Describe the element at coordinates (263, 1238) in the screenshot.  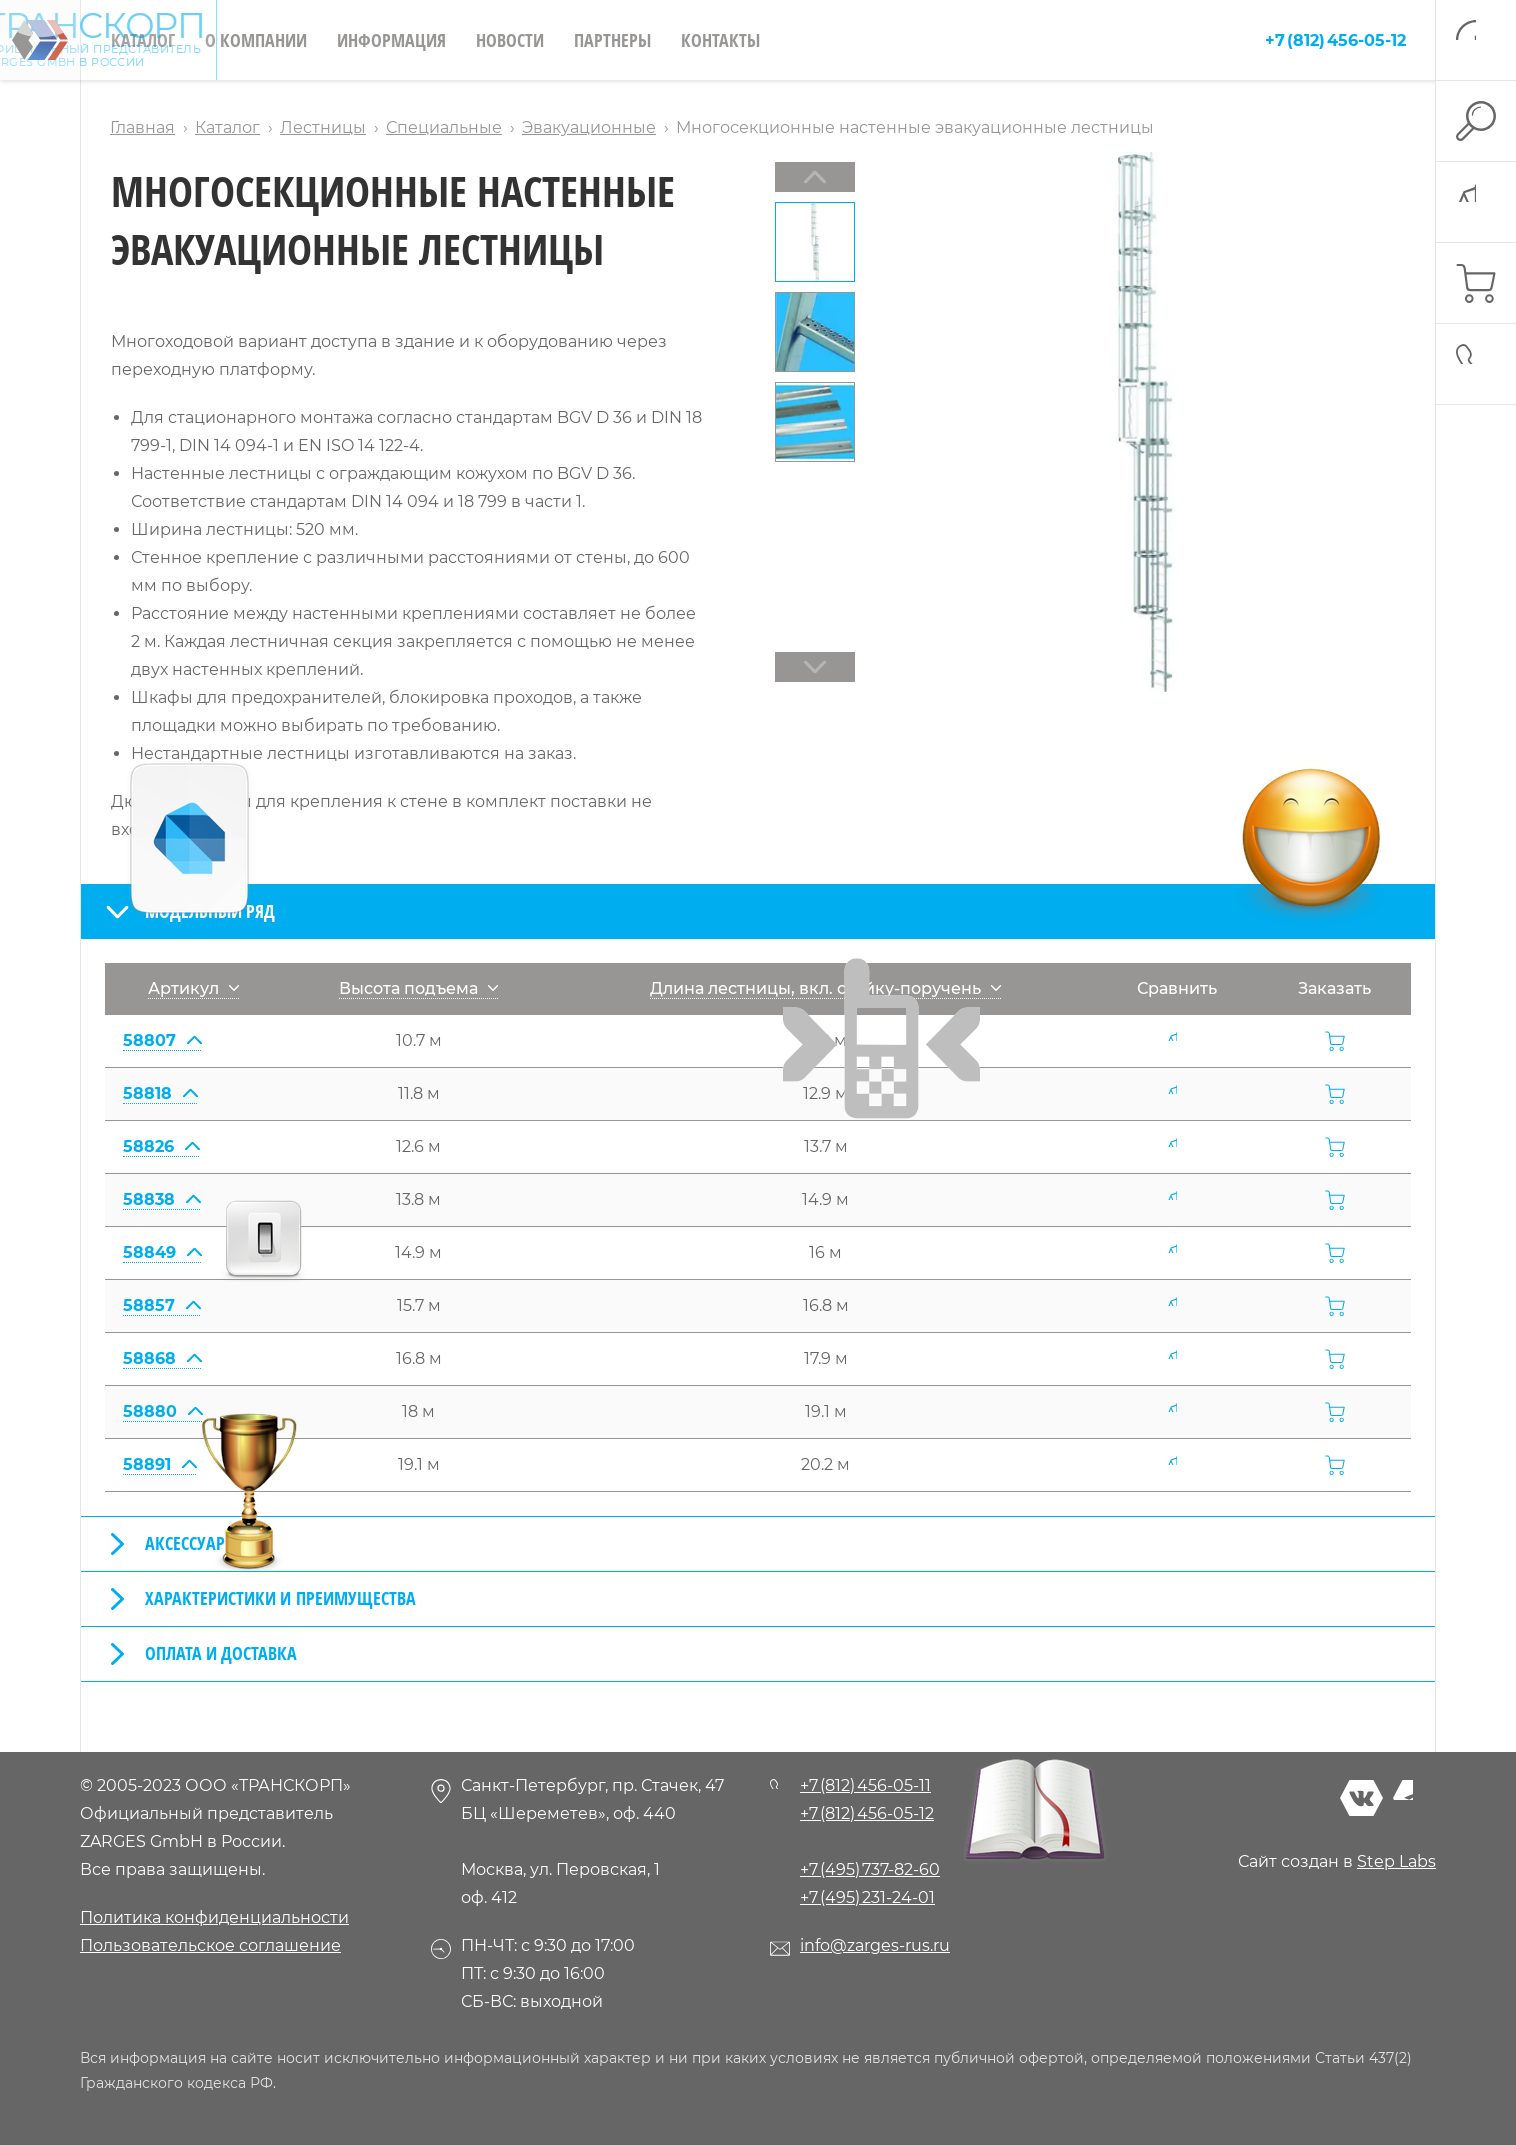
I see `shut down or power off the system` at that location.